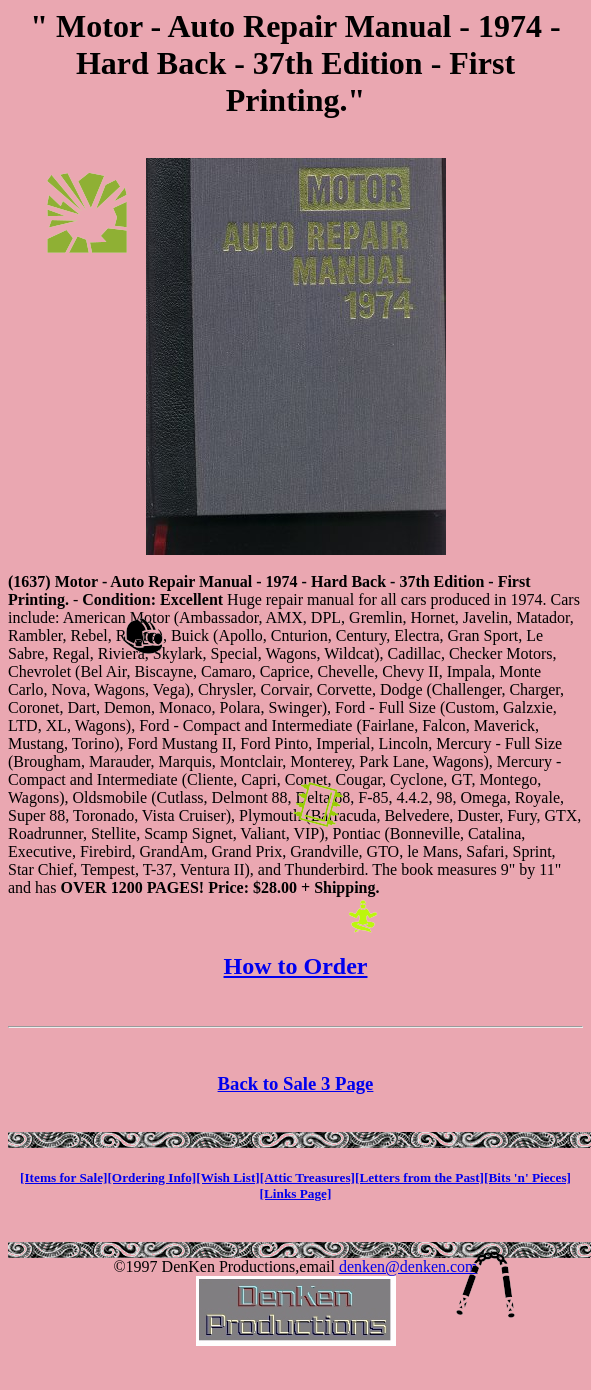  What do you see at coordinates (87, 213) in the screenshot?
I see `indicates a powerful attack or ground-smashing ability` at bounding box center [87, 213].